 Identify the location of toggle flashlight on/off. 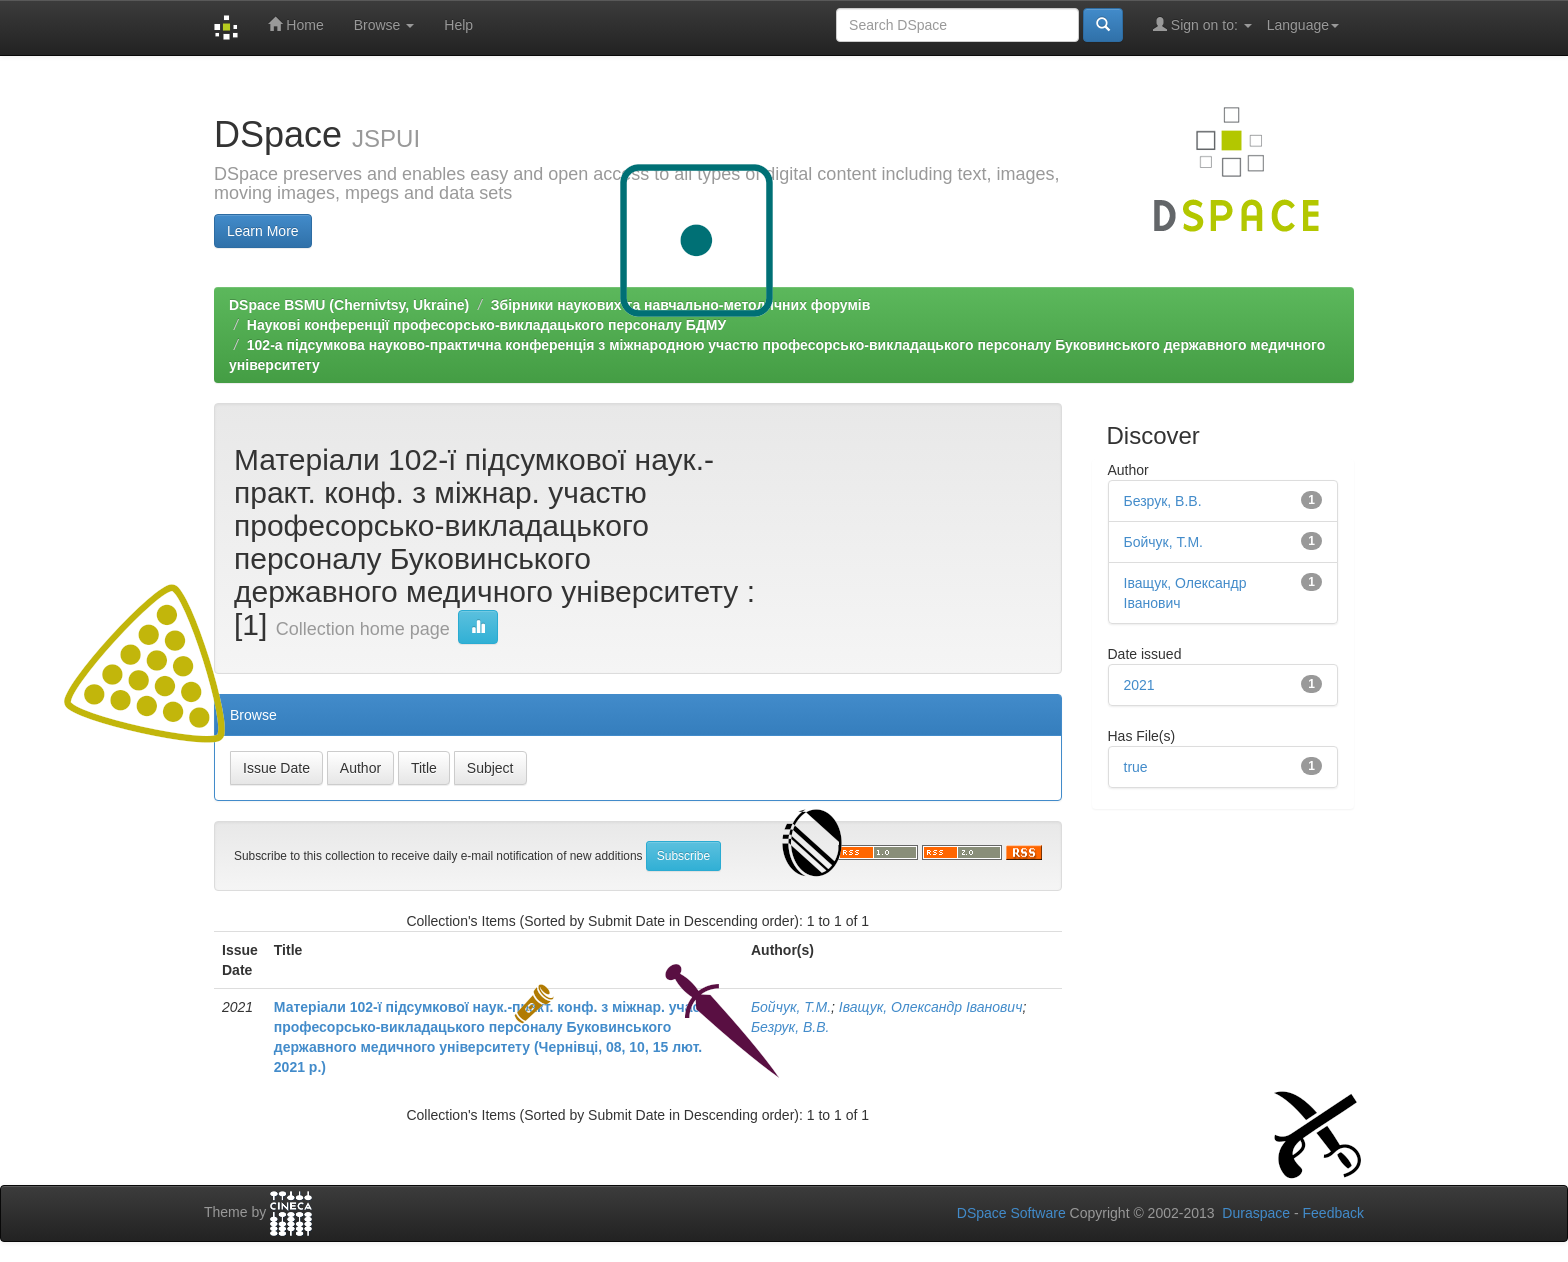
(534, 1004).